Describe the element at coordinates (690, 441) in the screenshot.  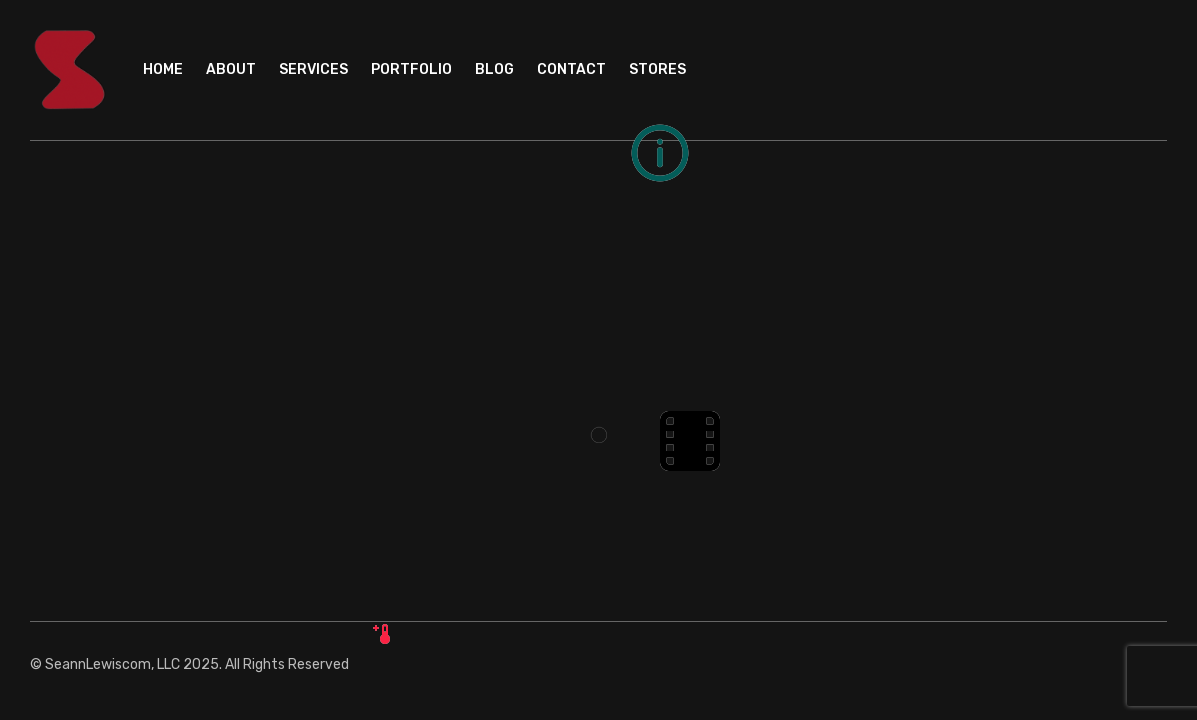
I see `access video or movie content` at that location.